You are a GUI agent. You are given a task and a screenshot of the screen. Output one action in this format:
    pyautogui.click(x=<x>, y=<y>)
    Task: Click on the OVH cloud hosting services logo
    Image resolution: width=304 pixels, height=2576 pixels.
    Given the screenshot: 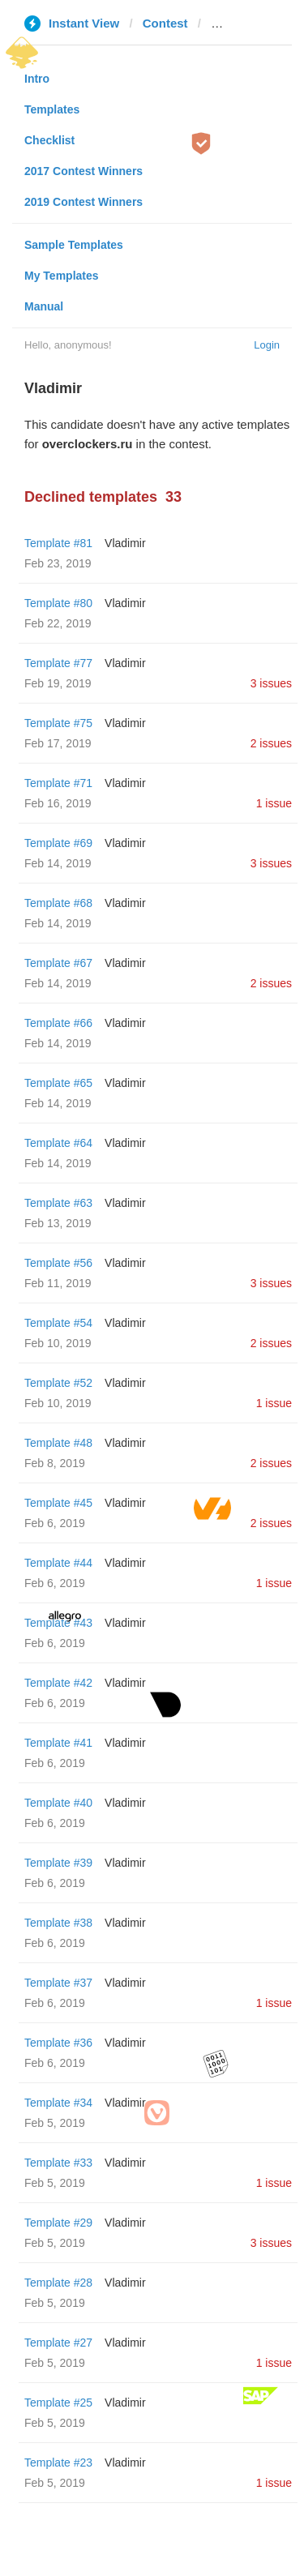 What is the action you would take?
    pyautogui.click(x=212, y=1508)
    